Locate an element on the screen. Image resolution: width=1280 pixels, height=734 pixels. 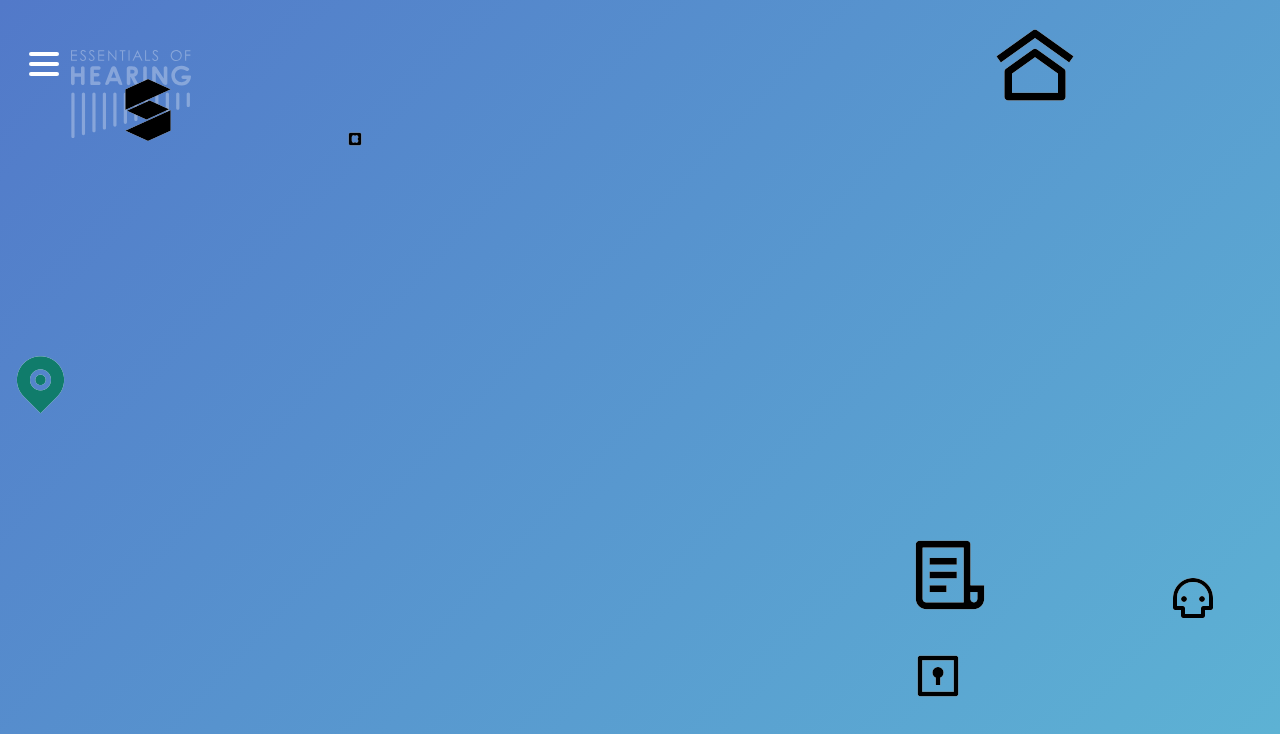
view location on map is located at coordinates (40, 382).